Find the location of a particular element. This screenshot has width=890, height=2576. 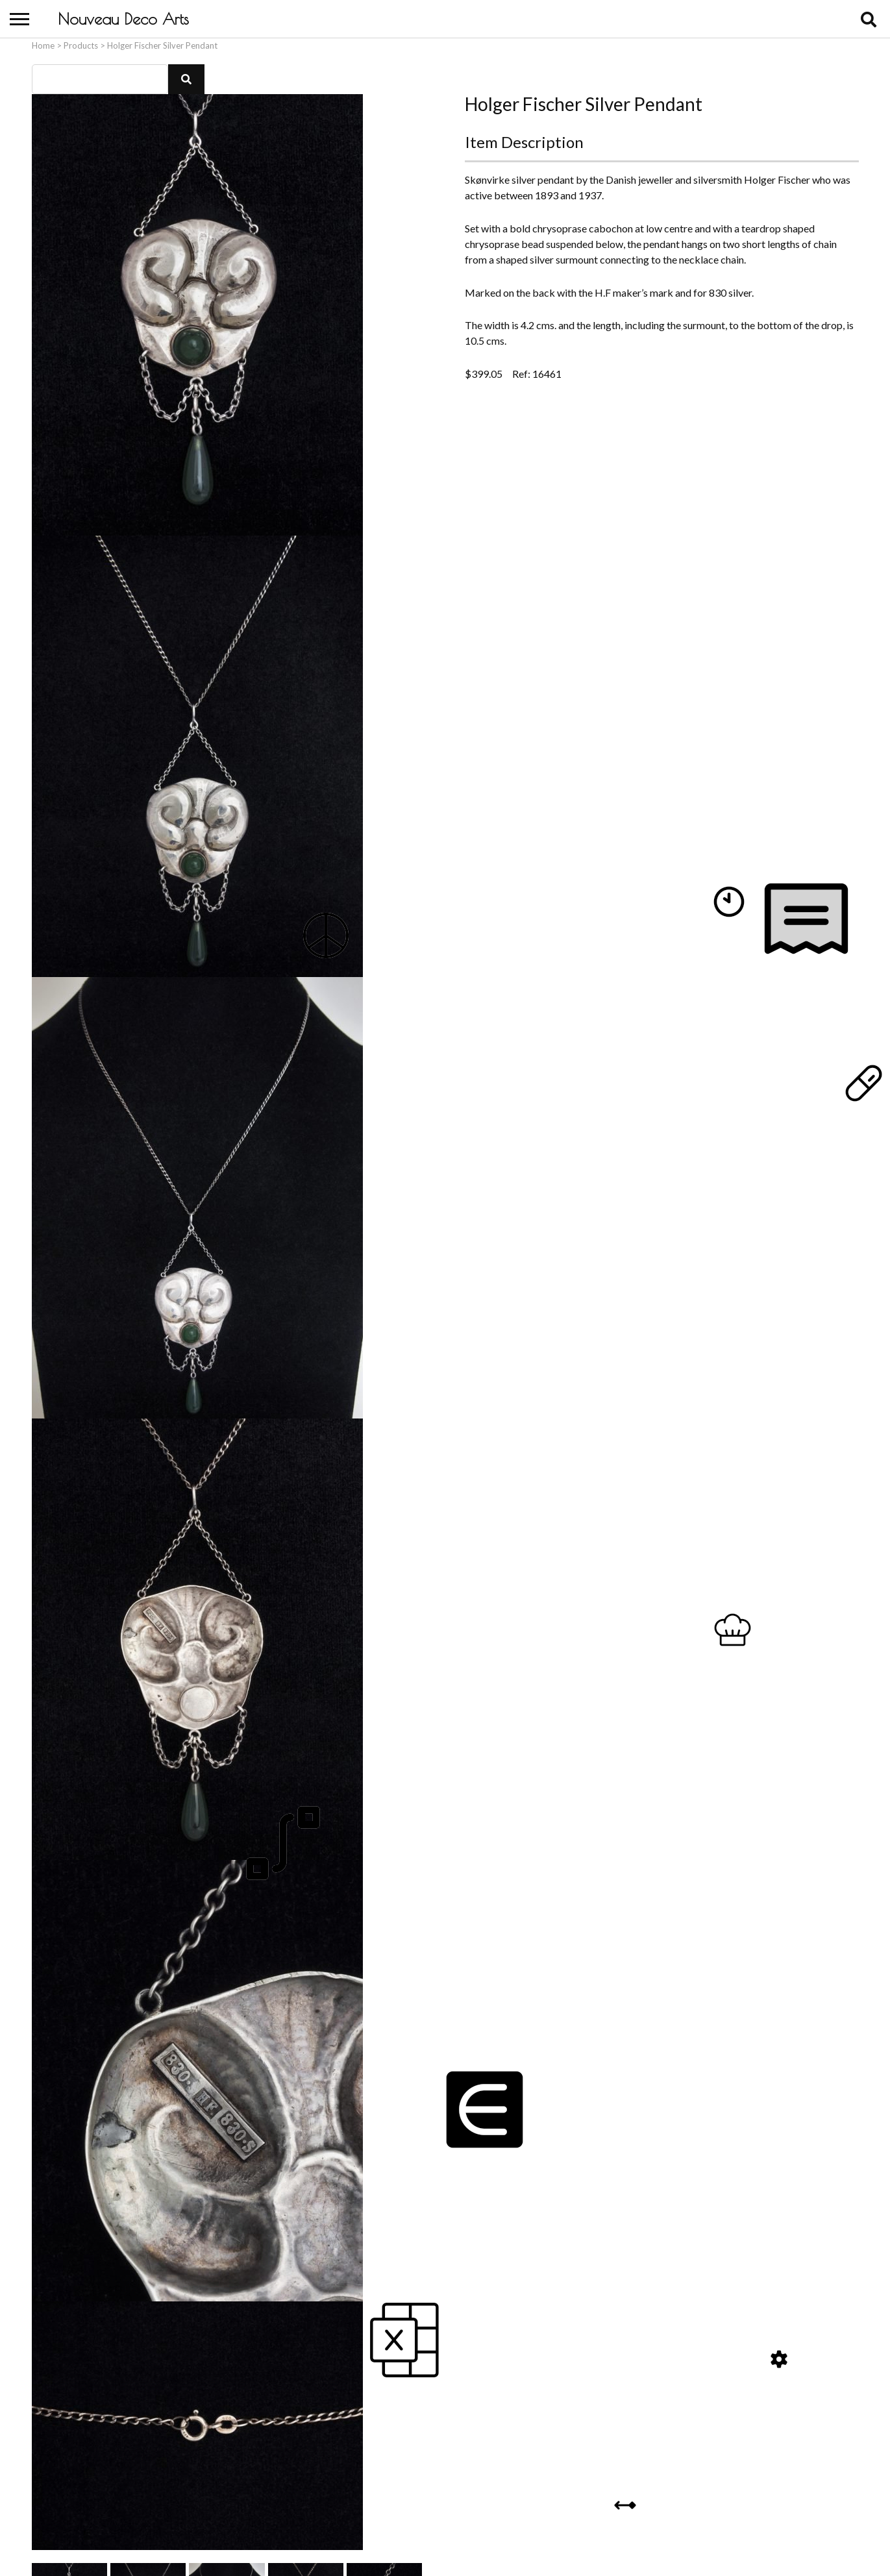

indicates set membership in mathematical notation is located at coordinates (484, 2109).